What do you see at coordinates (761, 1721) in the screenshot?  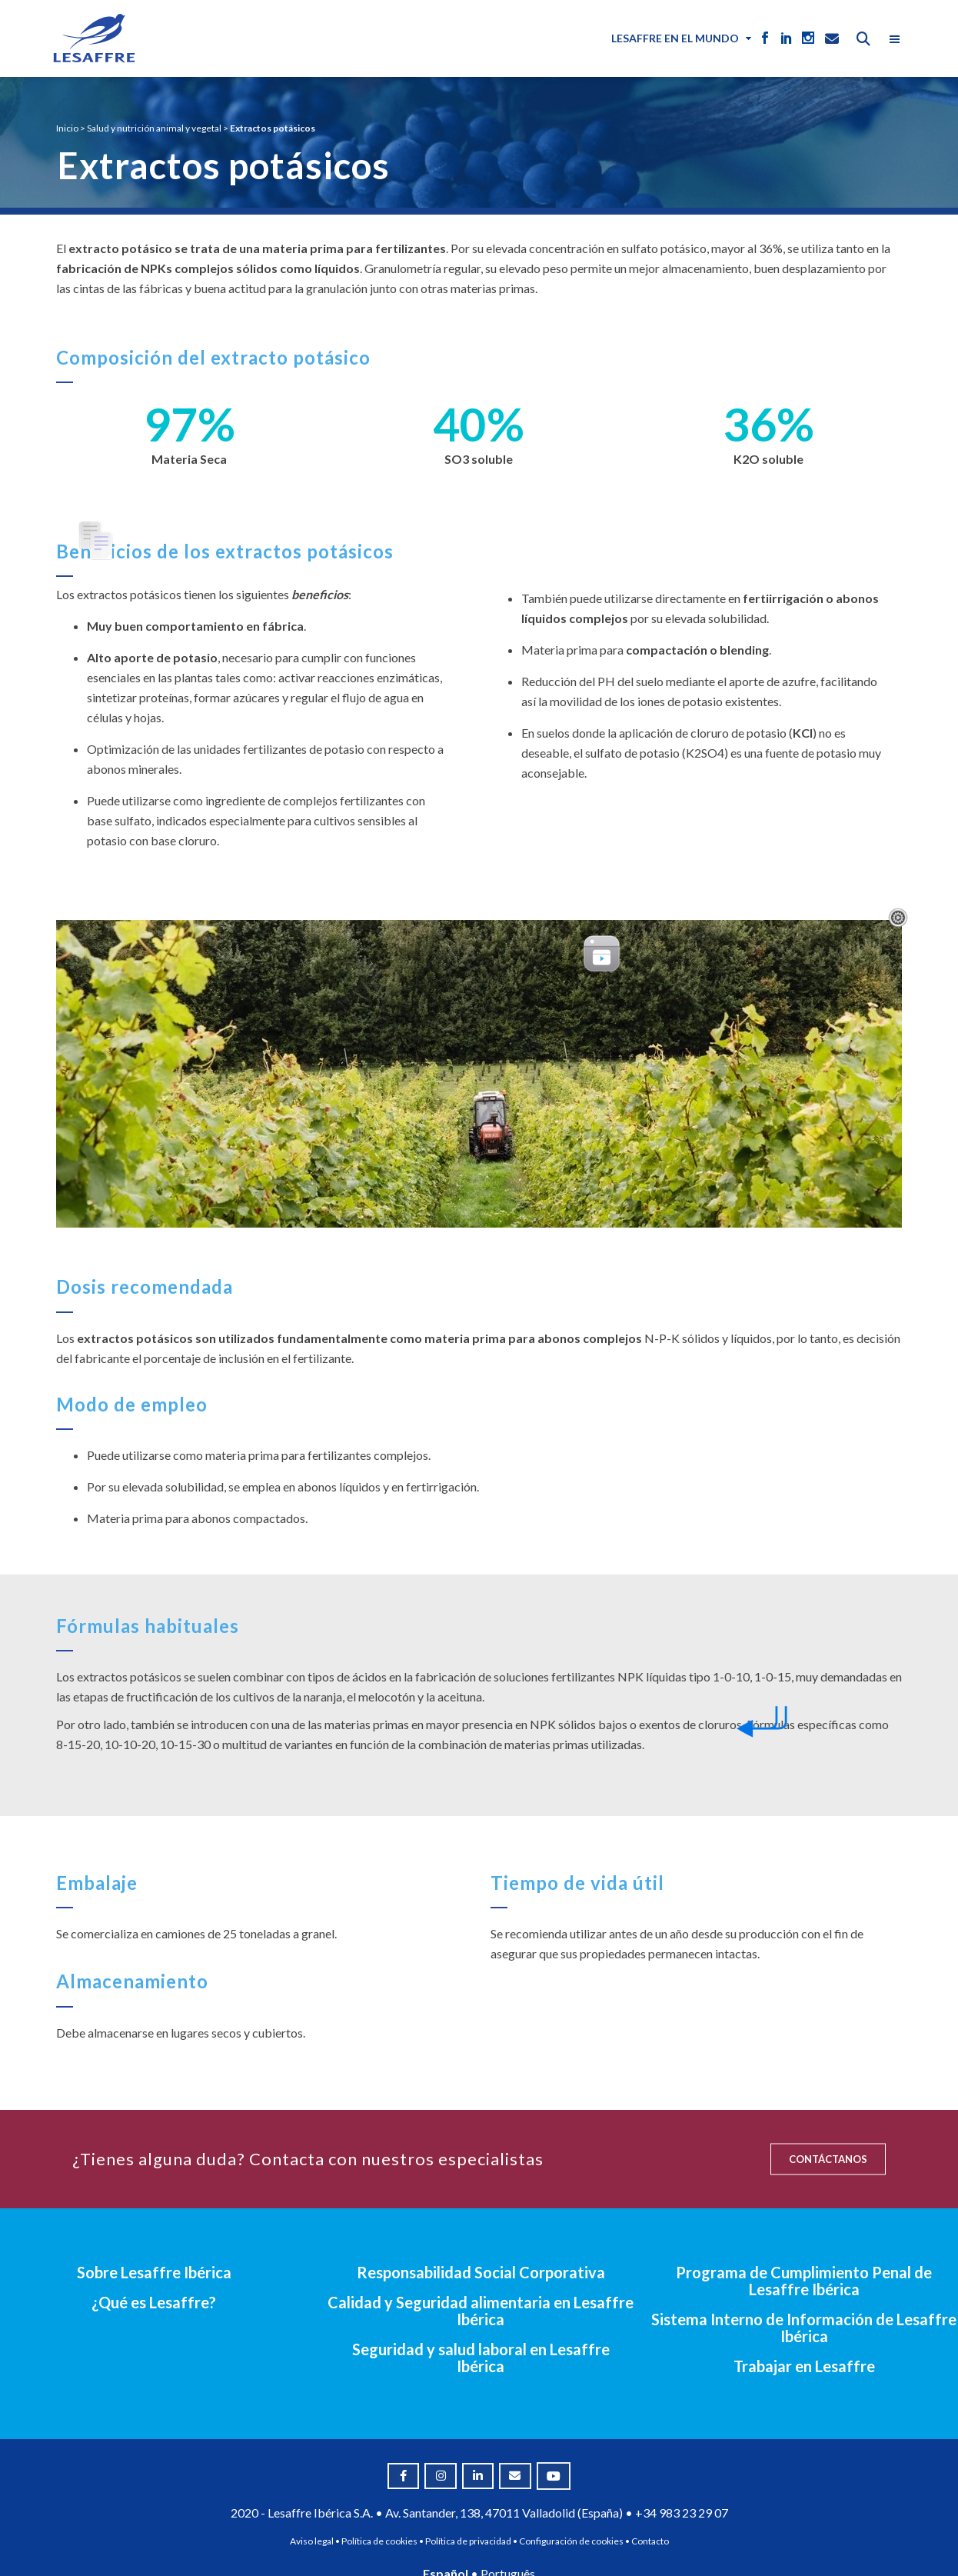 I see `reply to all recipients of an email` at bounding box center [761, 1721].